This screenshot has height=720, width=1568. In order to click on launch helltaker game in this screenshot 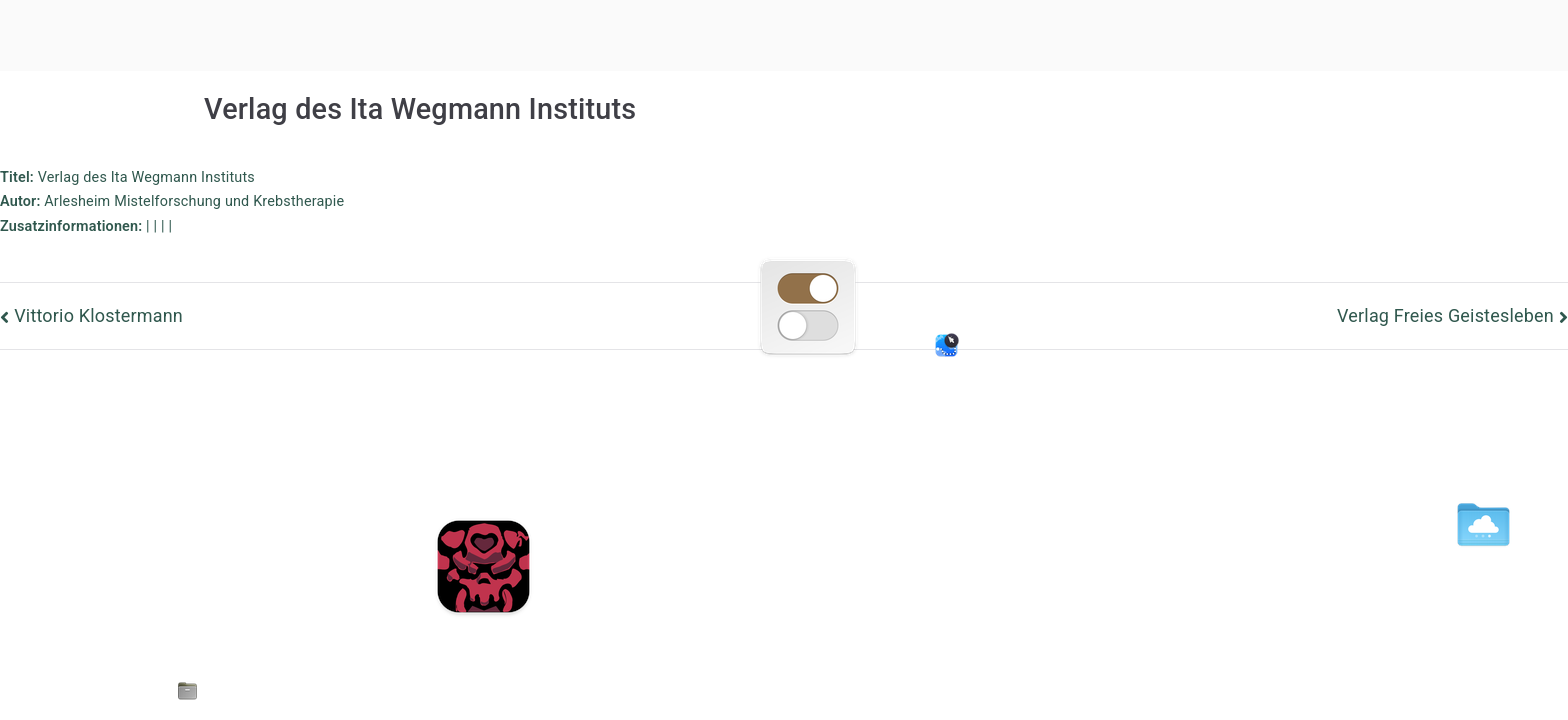, I will do `click(483, 566)`.